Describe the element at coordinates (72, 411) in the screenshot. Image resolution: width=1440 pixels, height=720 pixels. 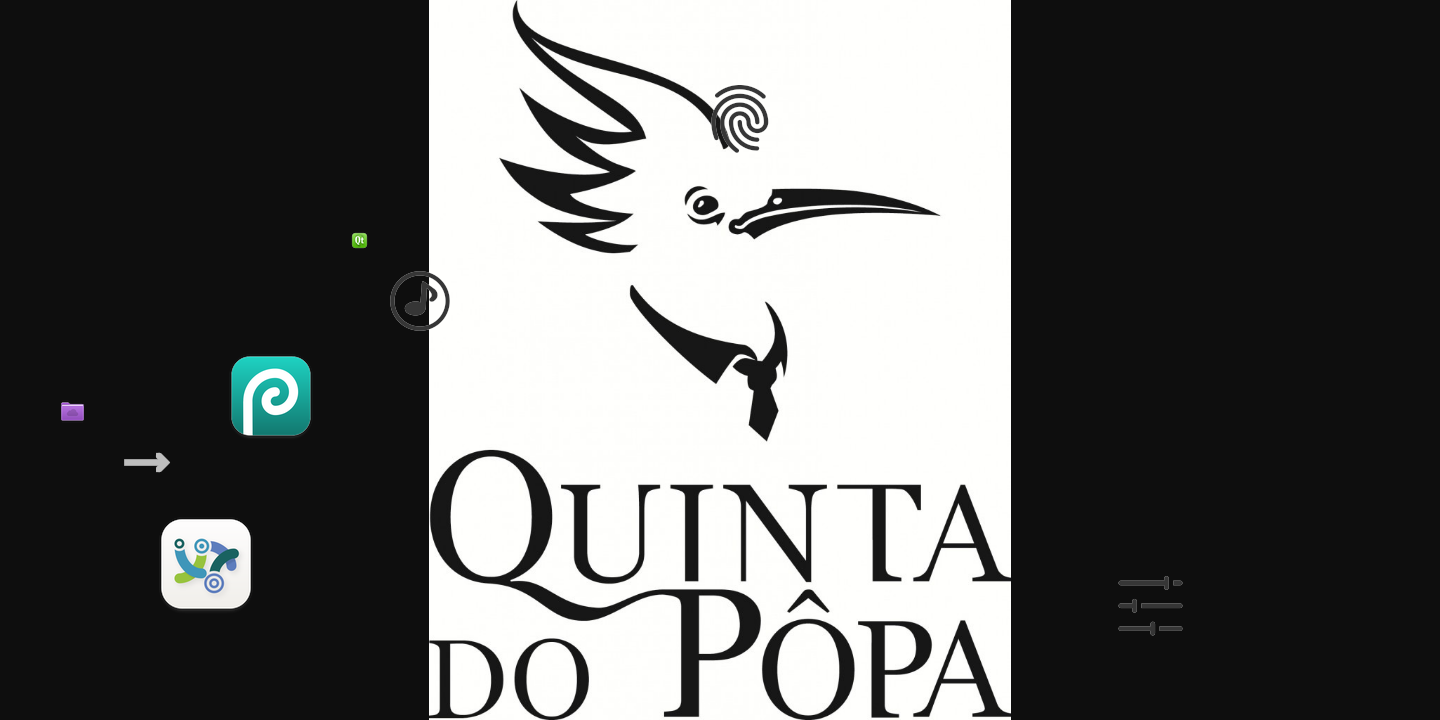
I see `access cloud-synced files and folders` at that location.